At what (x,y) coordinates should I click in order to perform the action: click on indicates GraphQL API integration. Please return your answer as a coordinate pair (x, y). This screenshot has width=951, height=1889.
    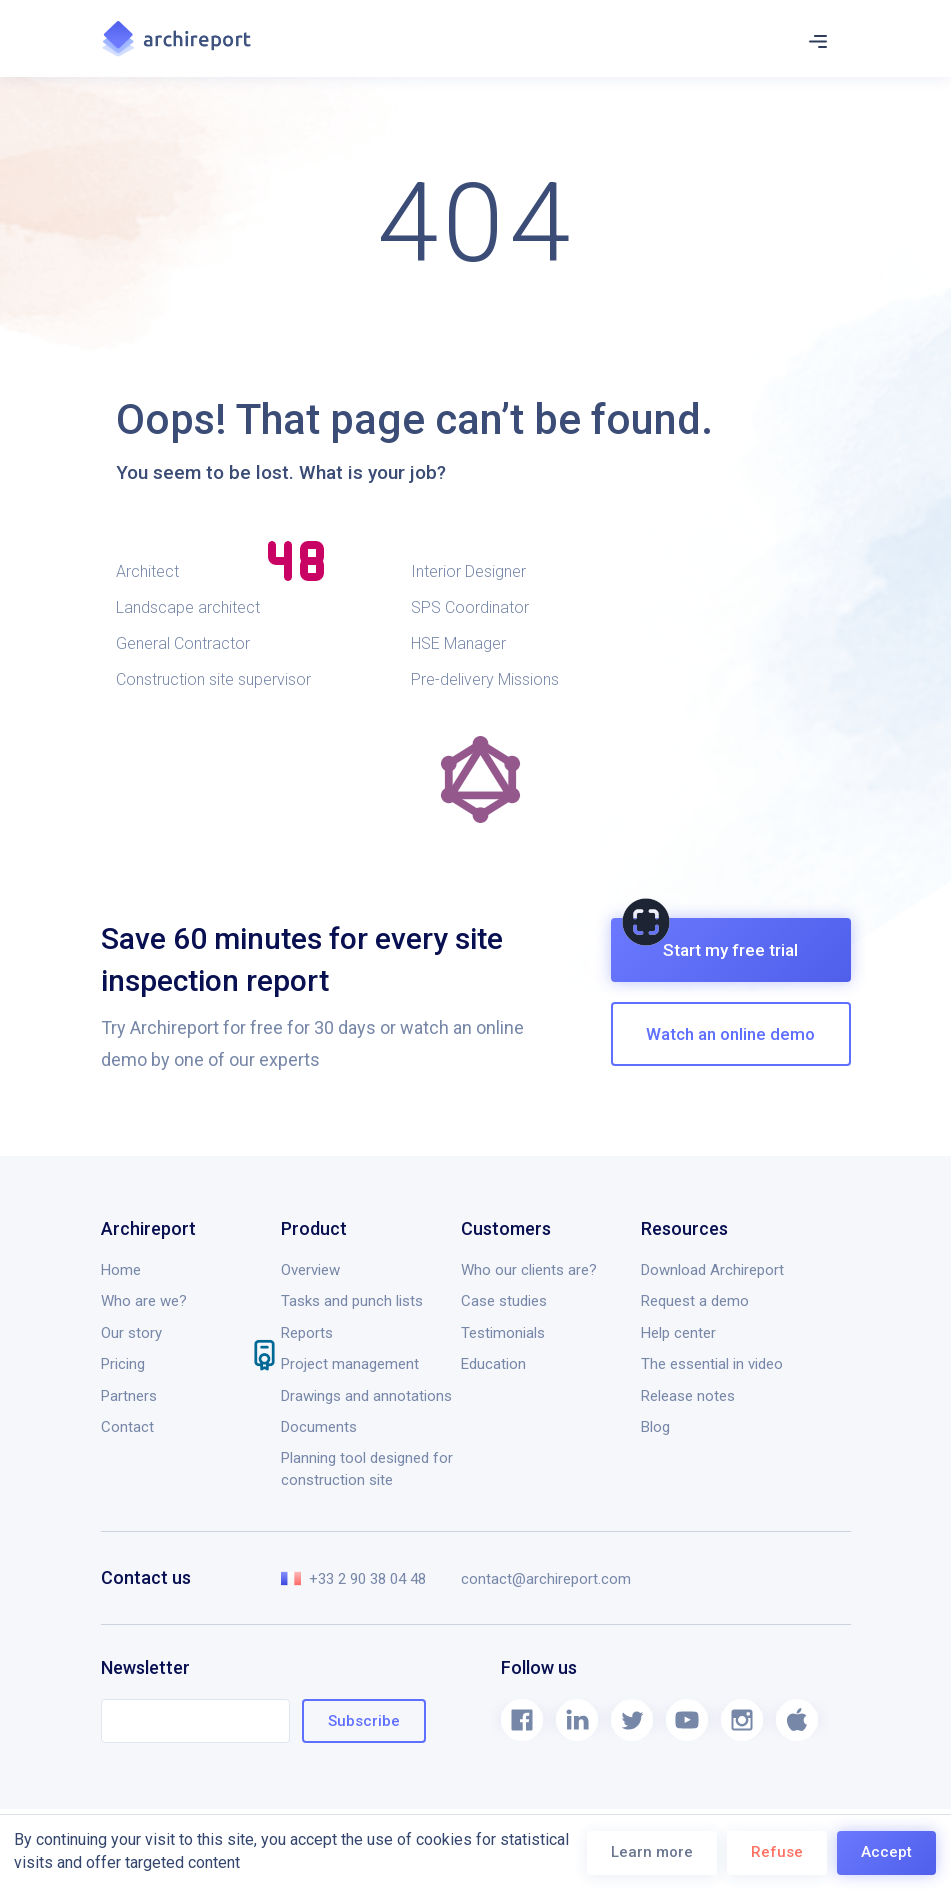
    Looking at the image, I should click on (480, 779).